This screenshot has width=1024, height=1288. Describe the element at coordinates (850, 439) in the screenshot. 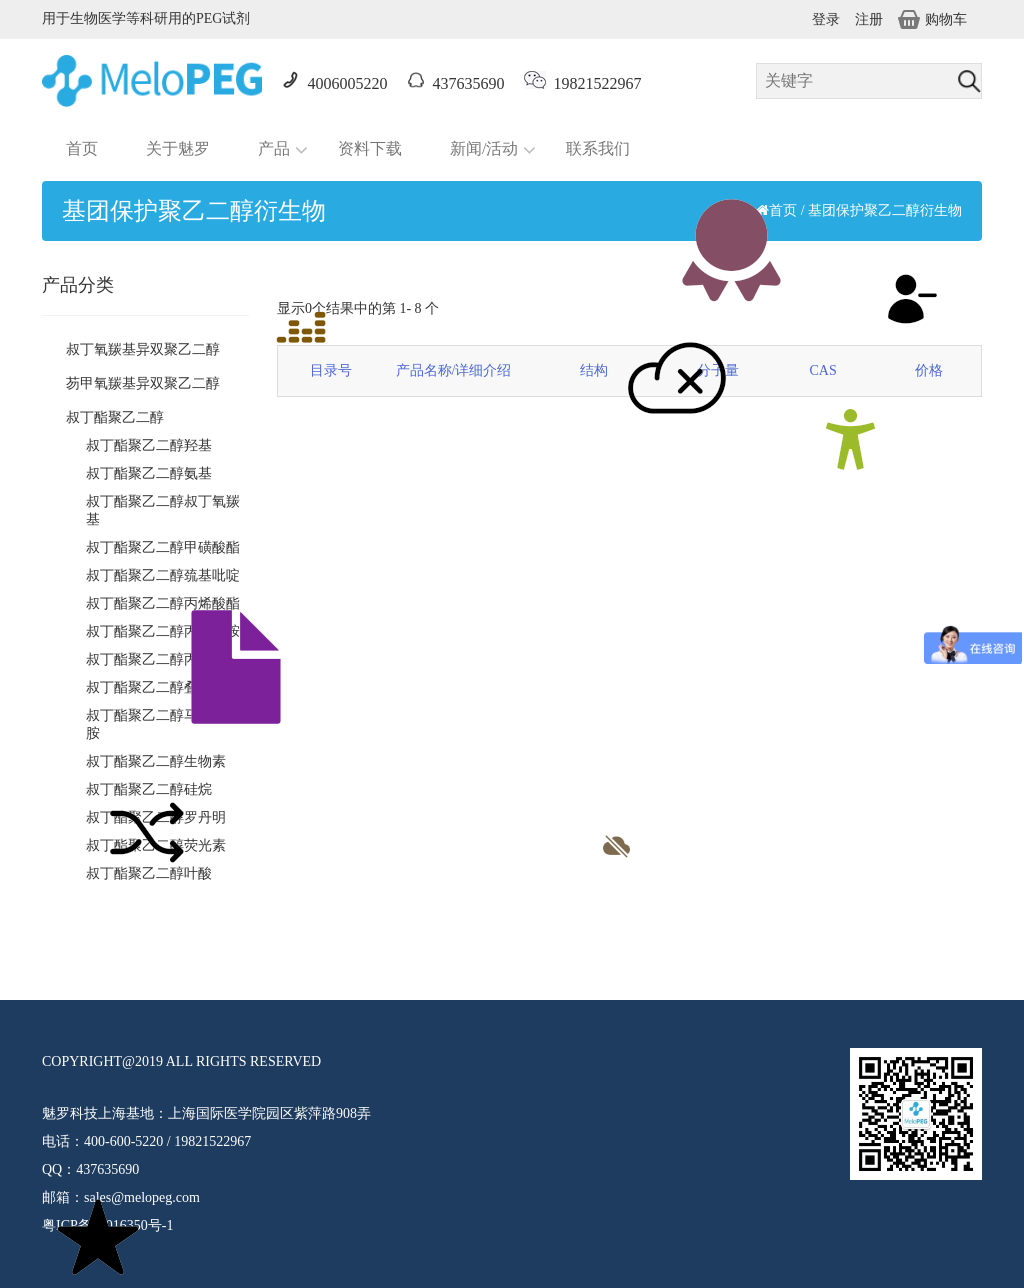

I see `access accessibility settings` at that location.